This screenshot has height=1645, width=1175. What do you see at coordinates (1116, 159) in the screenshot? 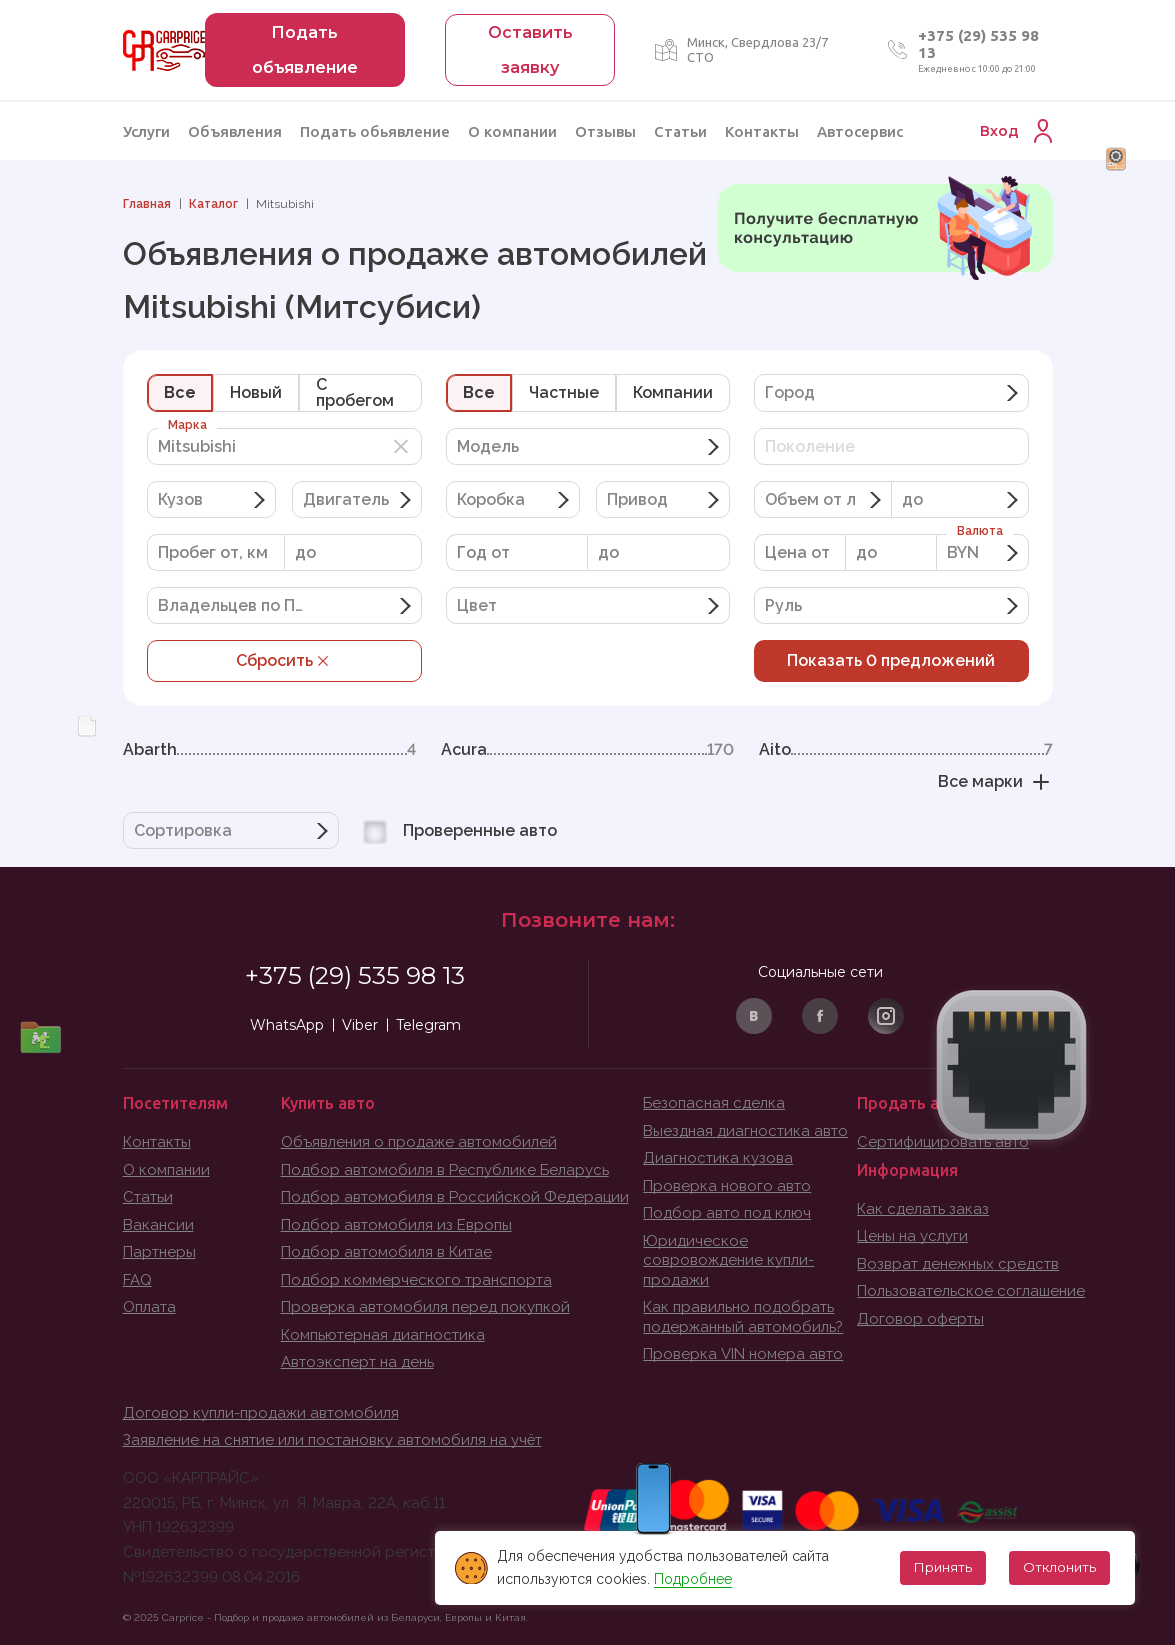
I see `indicates package manager is processing updates` at bounding box center [1116, 159].